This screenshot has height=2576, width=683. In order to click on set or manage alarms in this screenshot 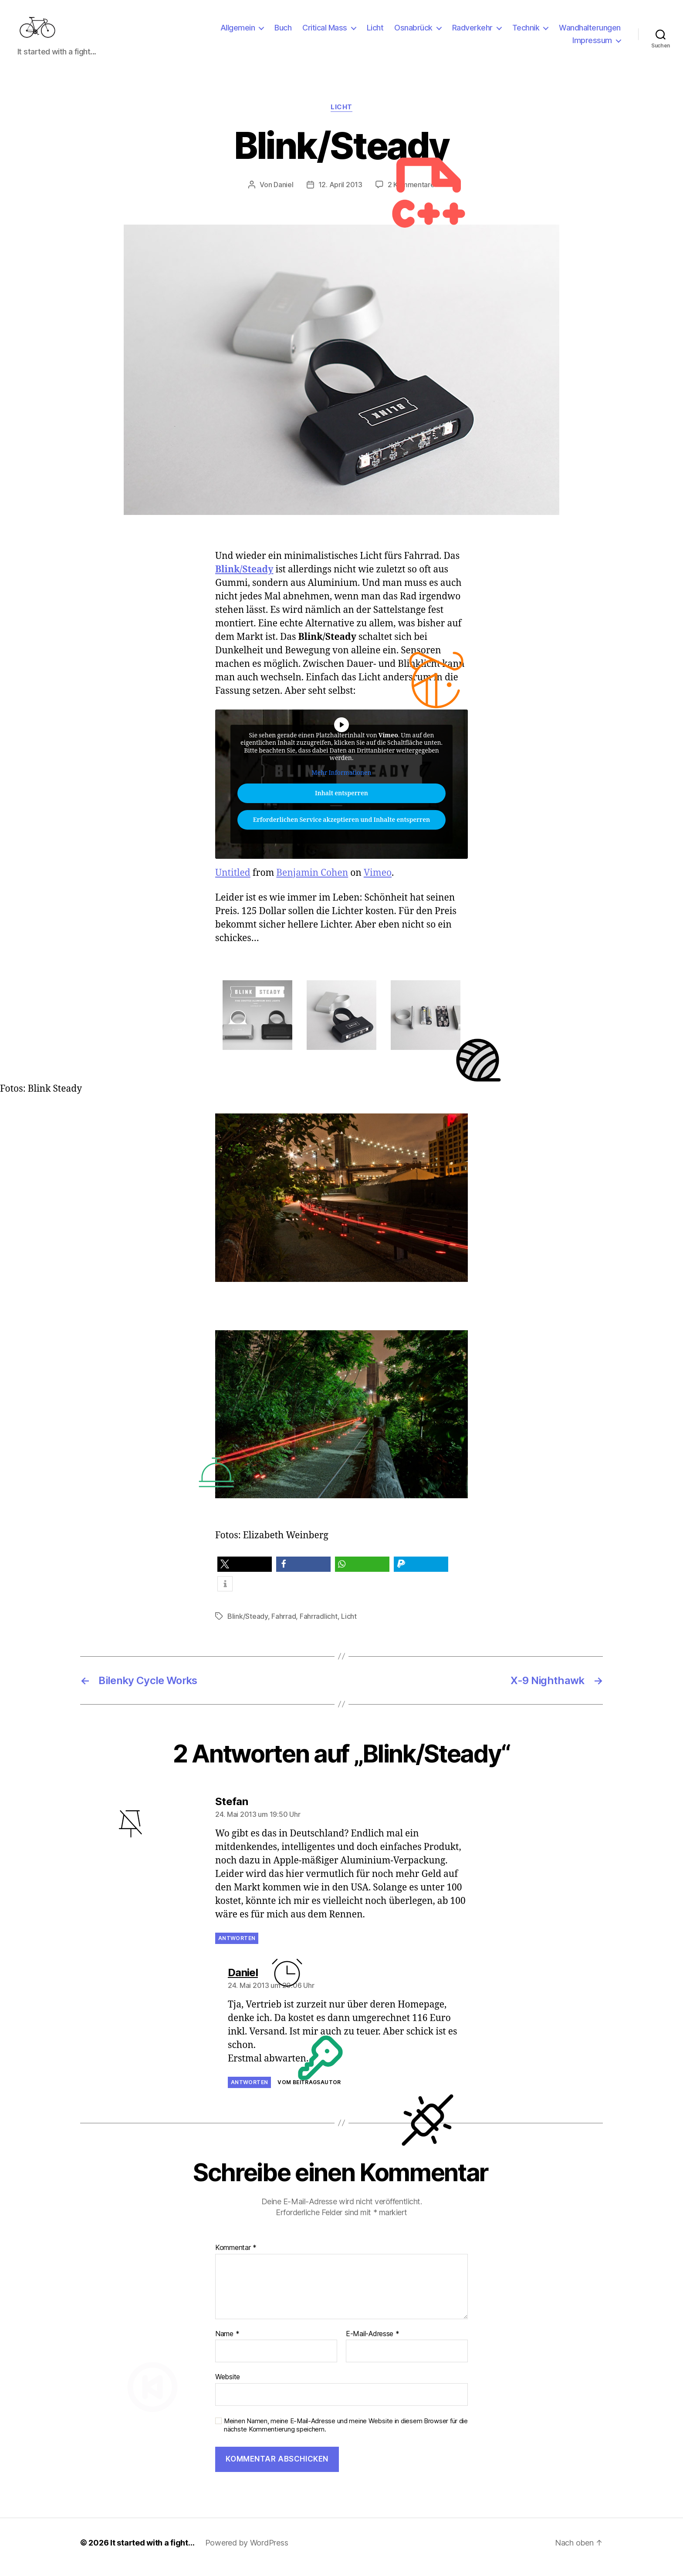, I will do `click(287, 1973)`.